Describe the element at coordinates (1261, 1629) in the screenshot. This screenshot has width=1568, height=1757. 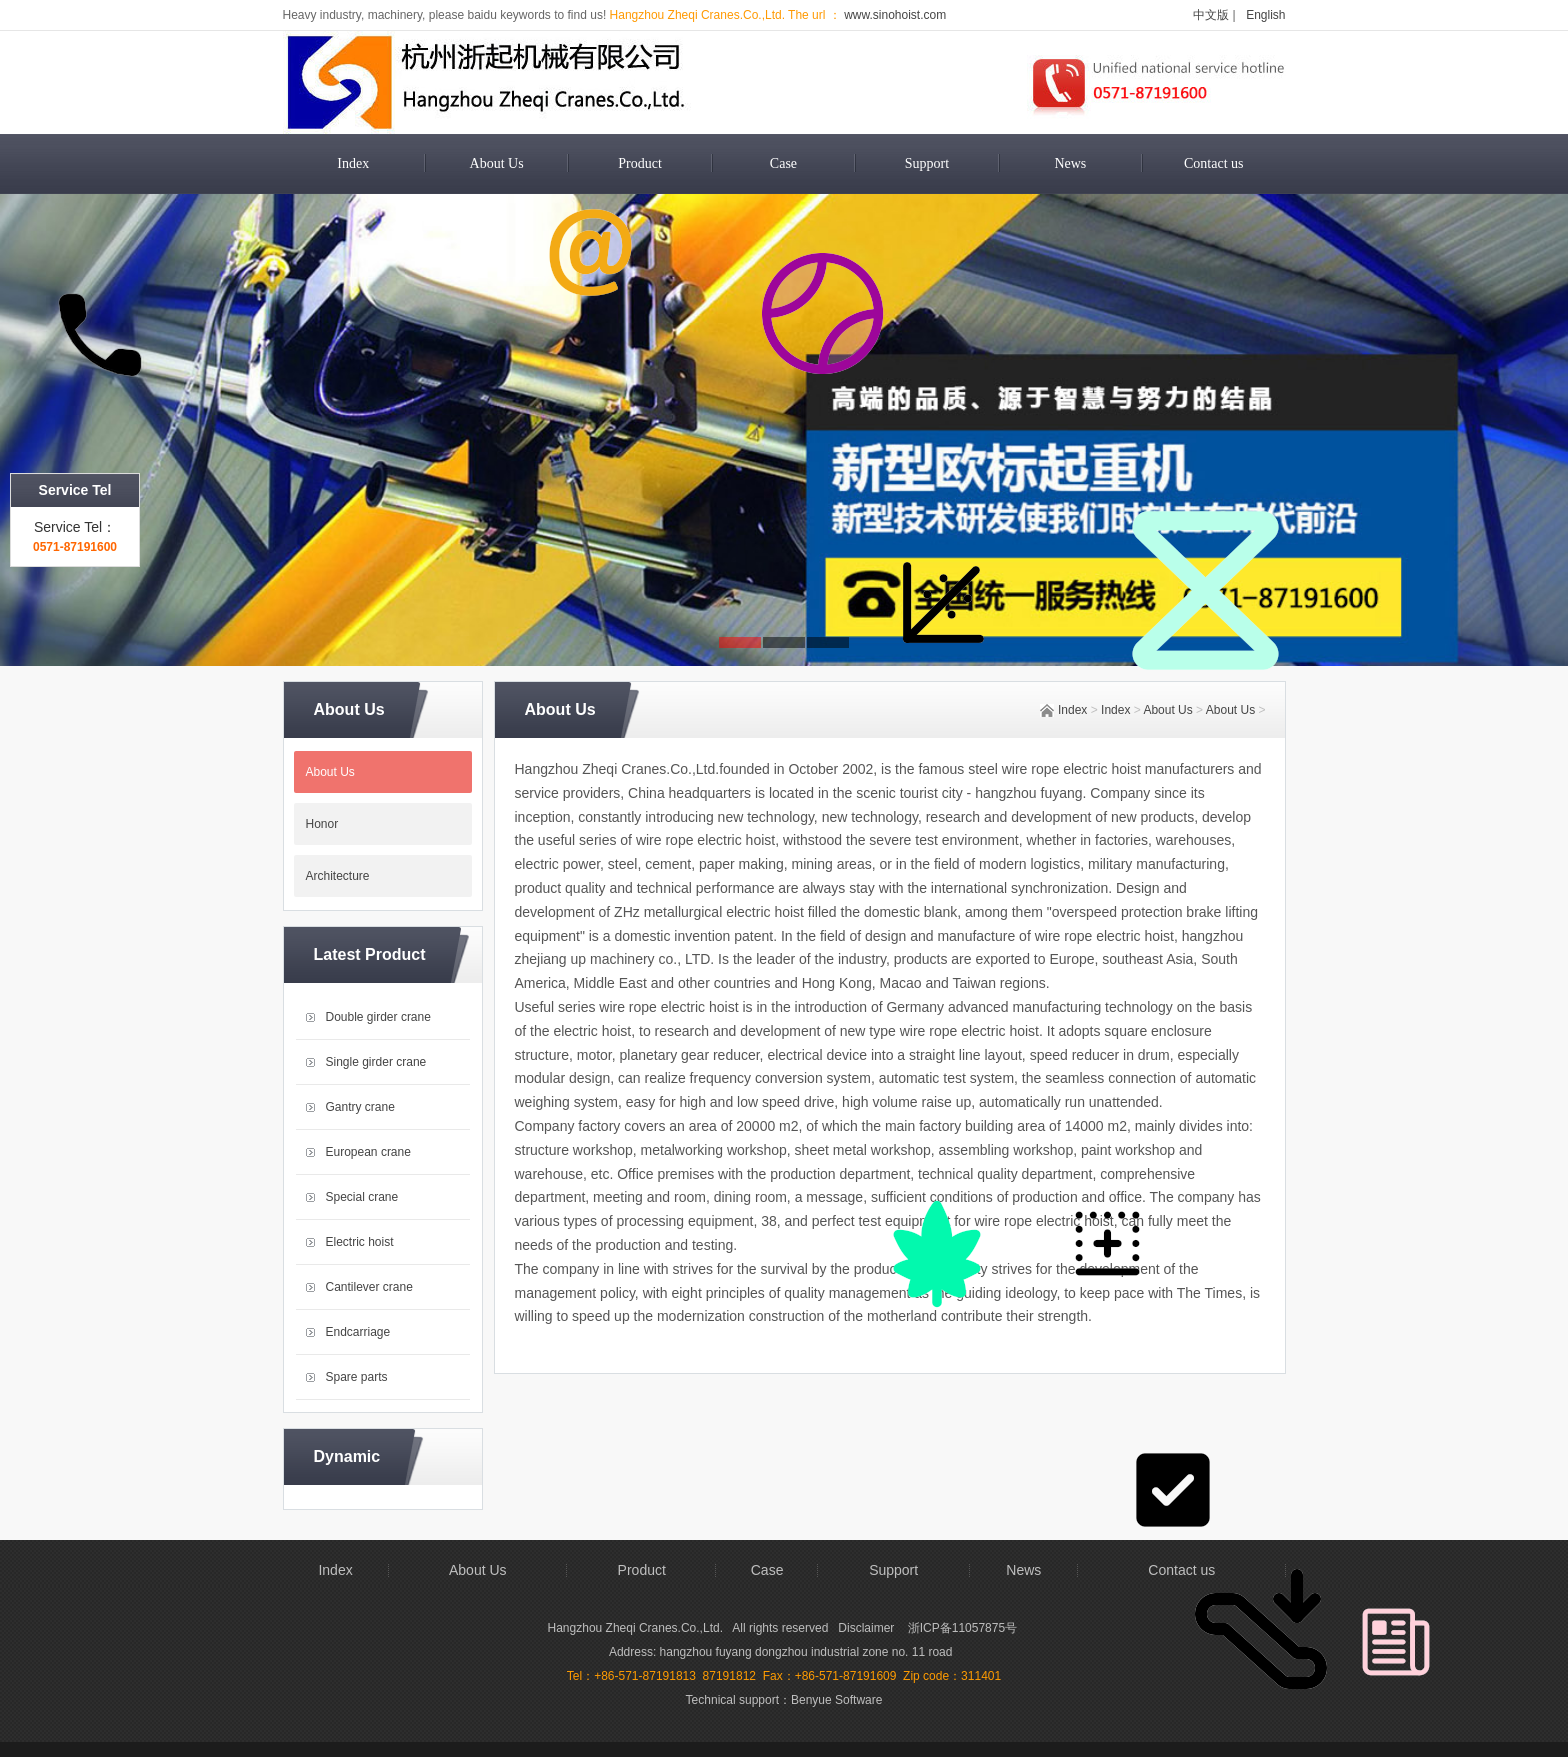
I see `indicates escalator going down` at that location.